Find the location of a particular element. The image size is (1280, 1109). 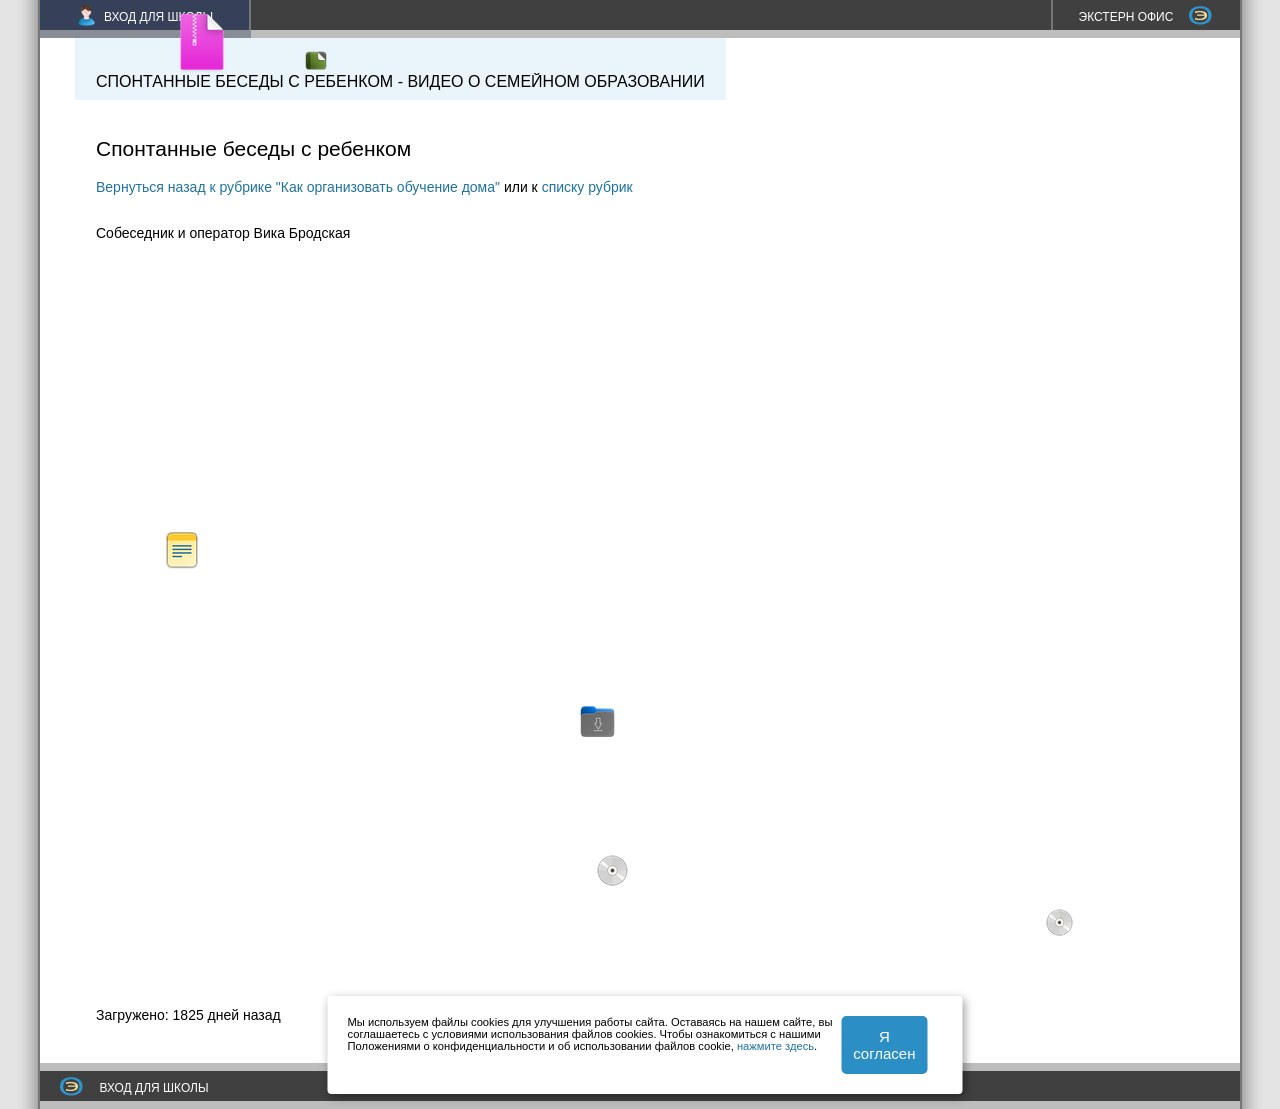

indicates a DVD-RAM disc or optical media device is located at coordinates (612, 870).